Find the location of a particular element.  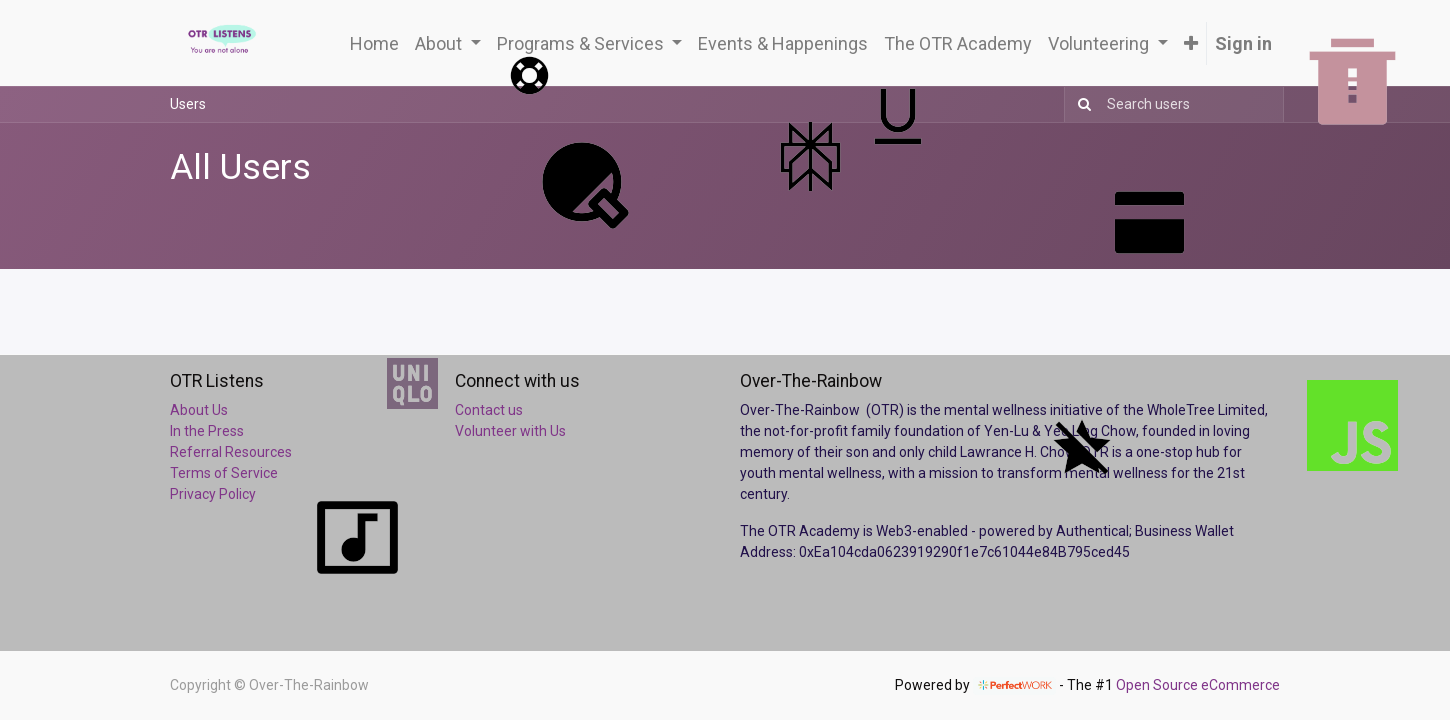

open music video player is located at coordinates (357, 537).